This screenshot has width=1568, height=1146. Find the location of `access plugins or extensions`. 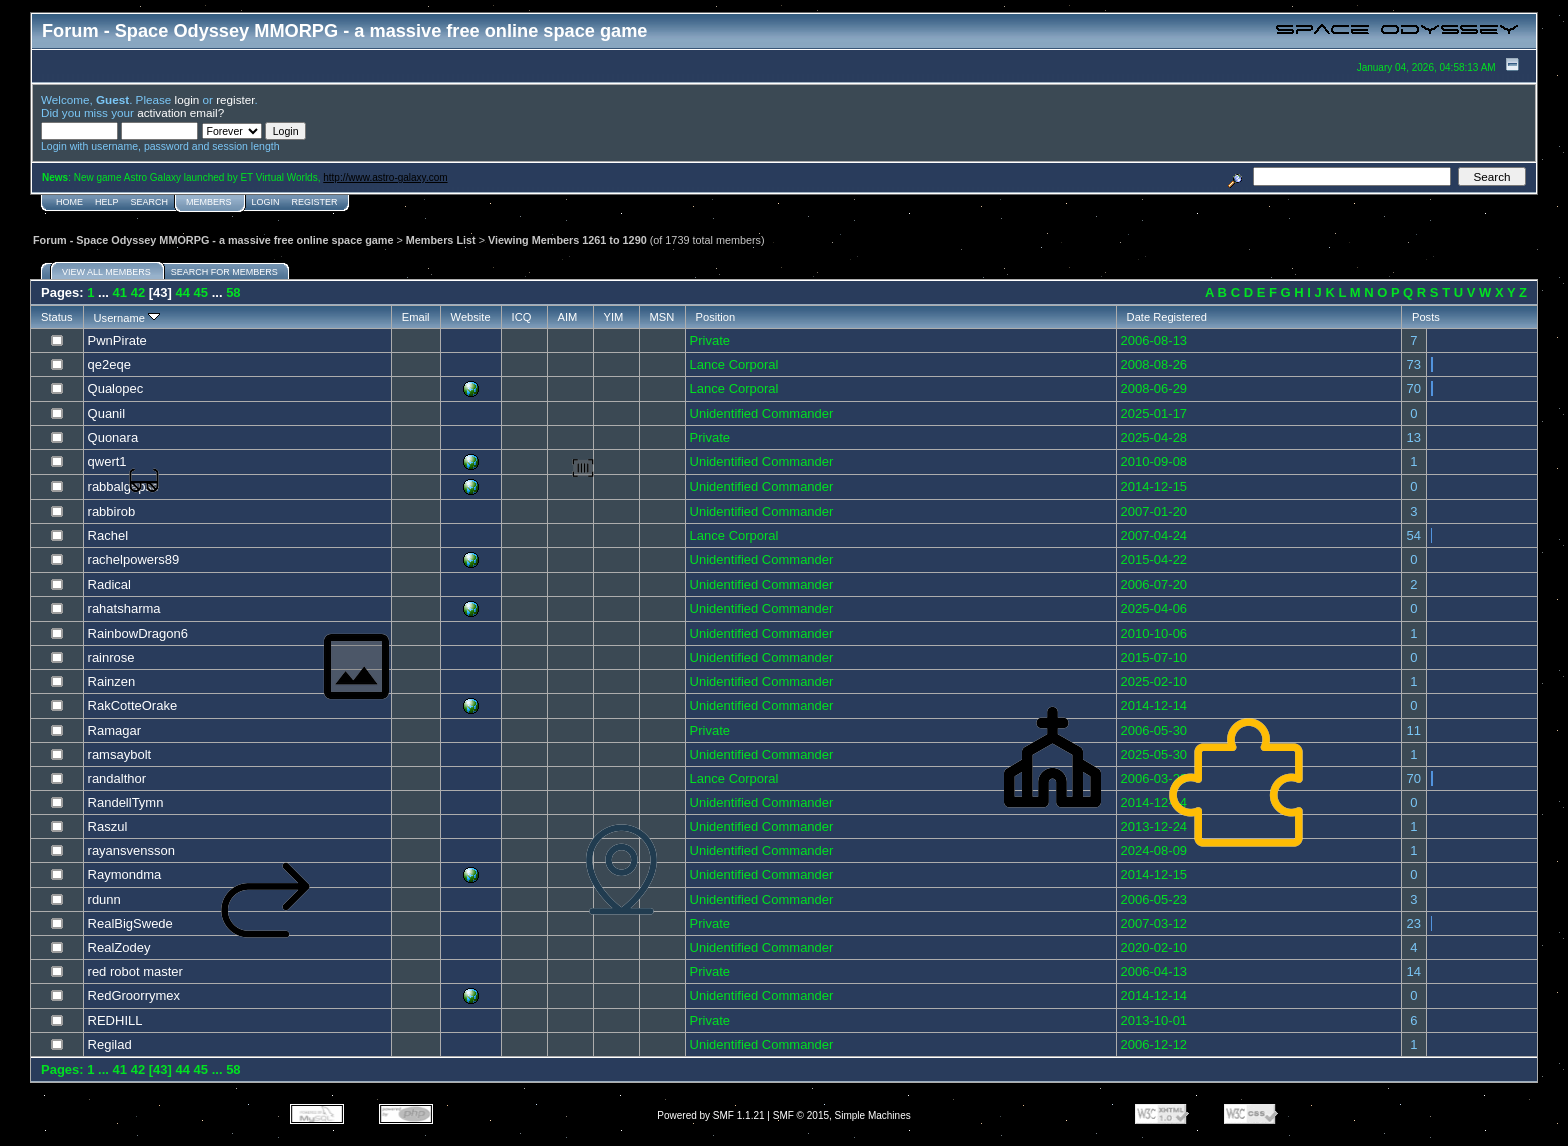

access plugins or extensions is located at coordinates (1243, 787).